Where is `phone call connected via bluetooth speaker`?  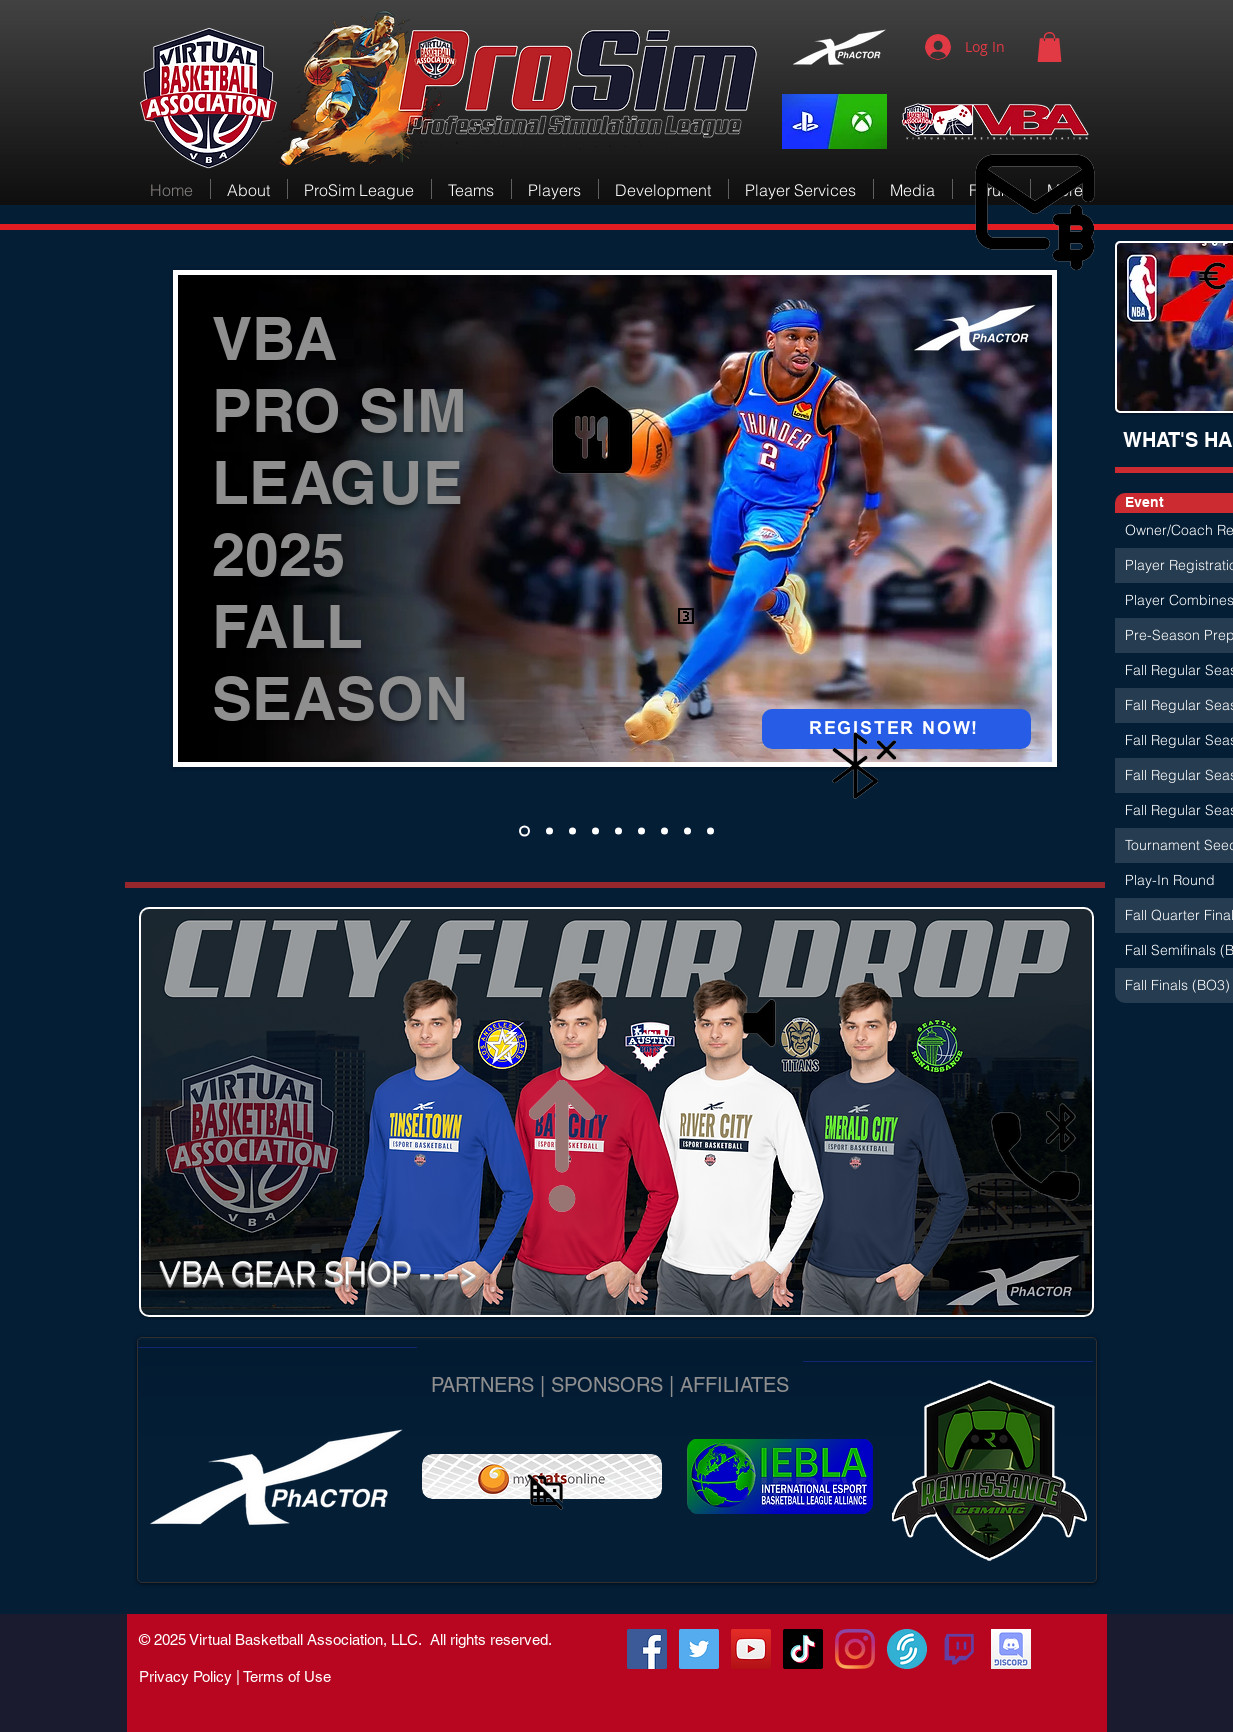
phone call connected via bluetooth speaker is located at coordinates (1035, 1156).